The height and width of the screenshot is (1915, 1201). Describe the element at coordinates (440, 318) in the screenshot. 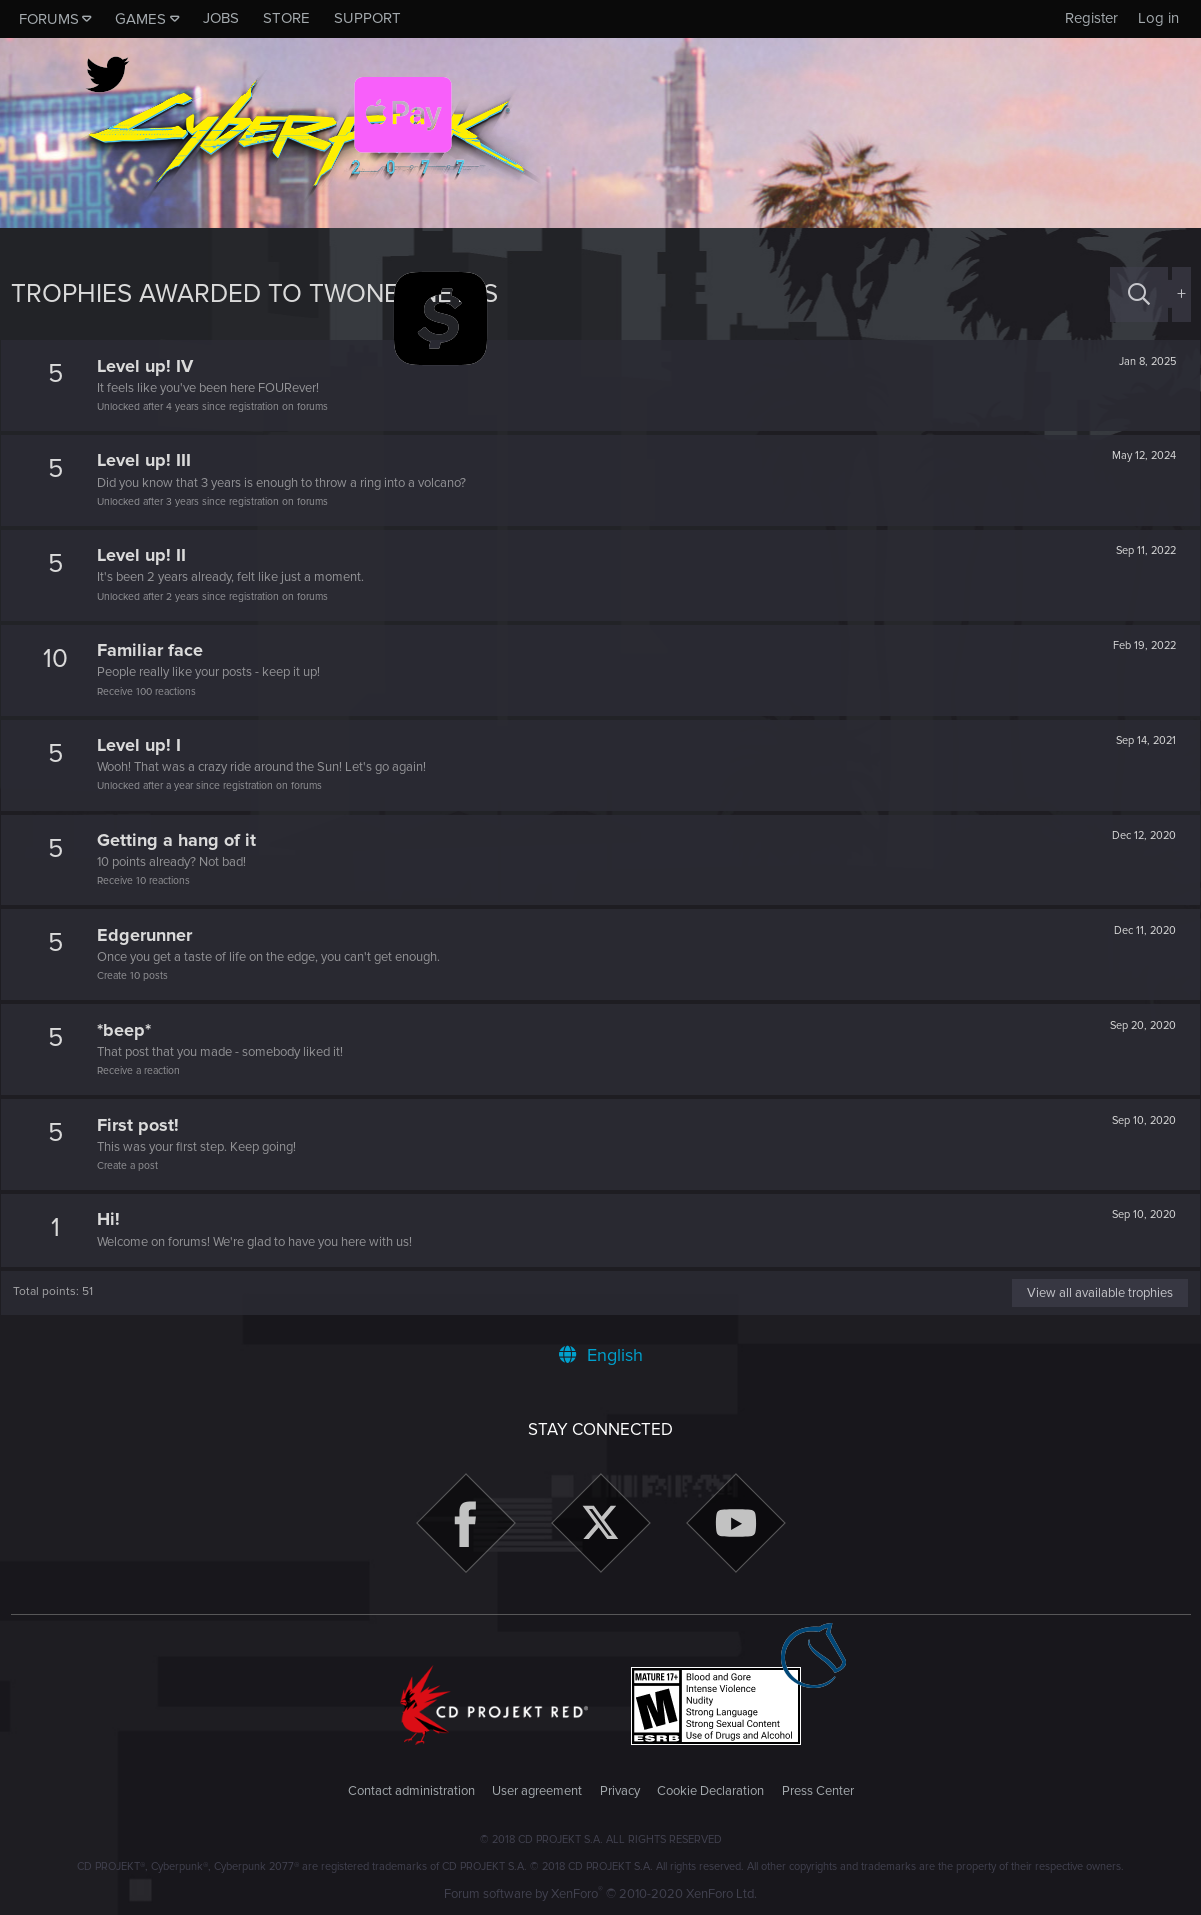

I see `open Cash App` at that location.